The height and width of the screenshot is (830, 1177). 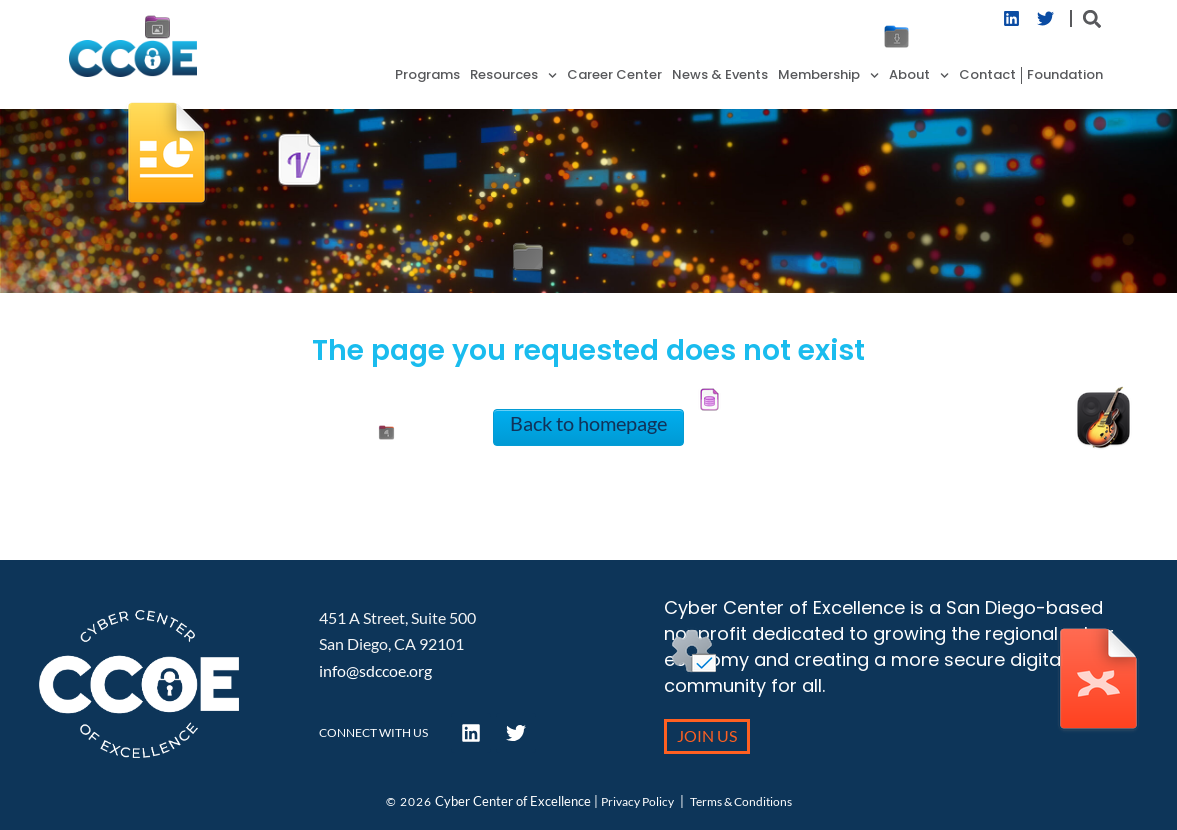 I want to click on open an xmind mind mapping file, so click(x=1098, y=680).